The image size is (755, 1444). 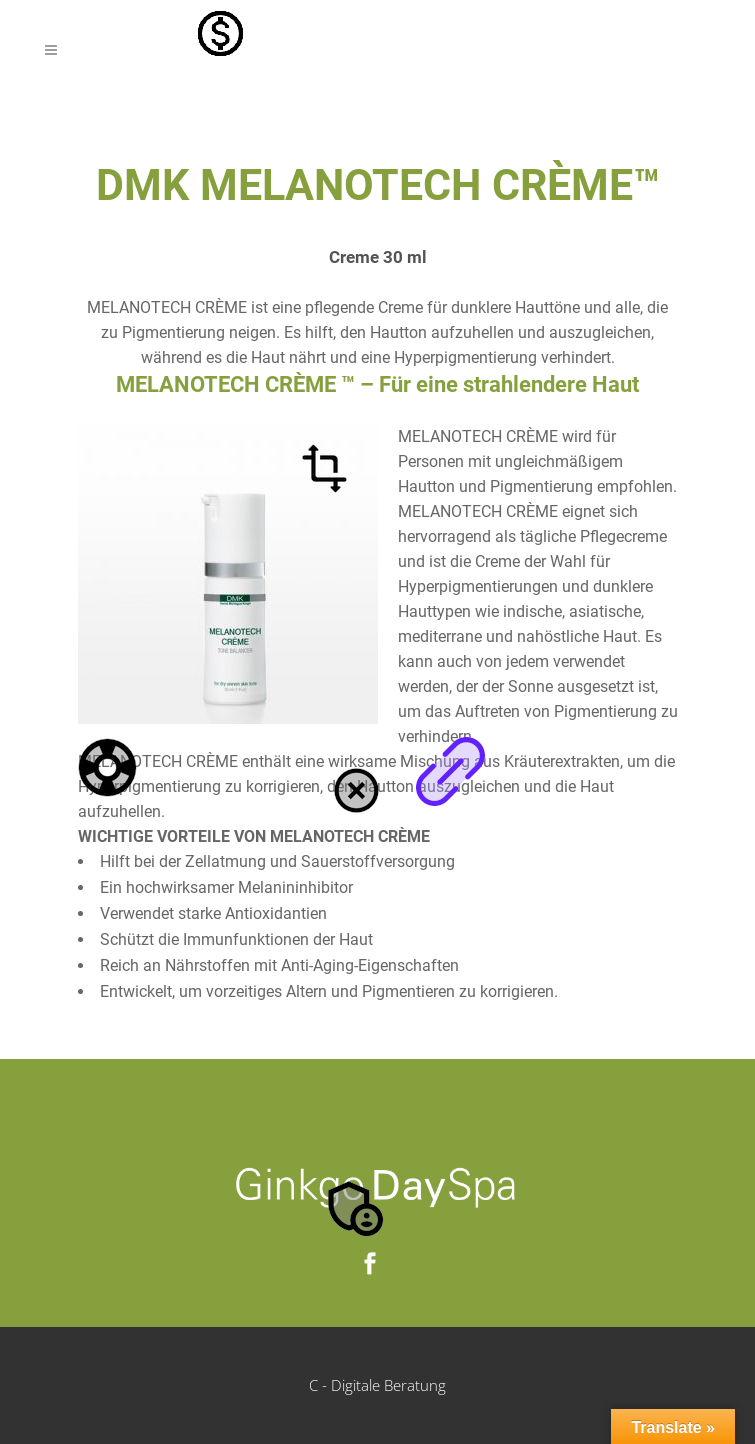 What do you see at coordinates (353, 1206) in the screenshot?
I see `access admin panel settings` at bounding box center [353, 1206].